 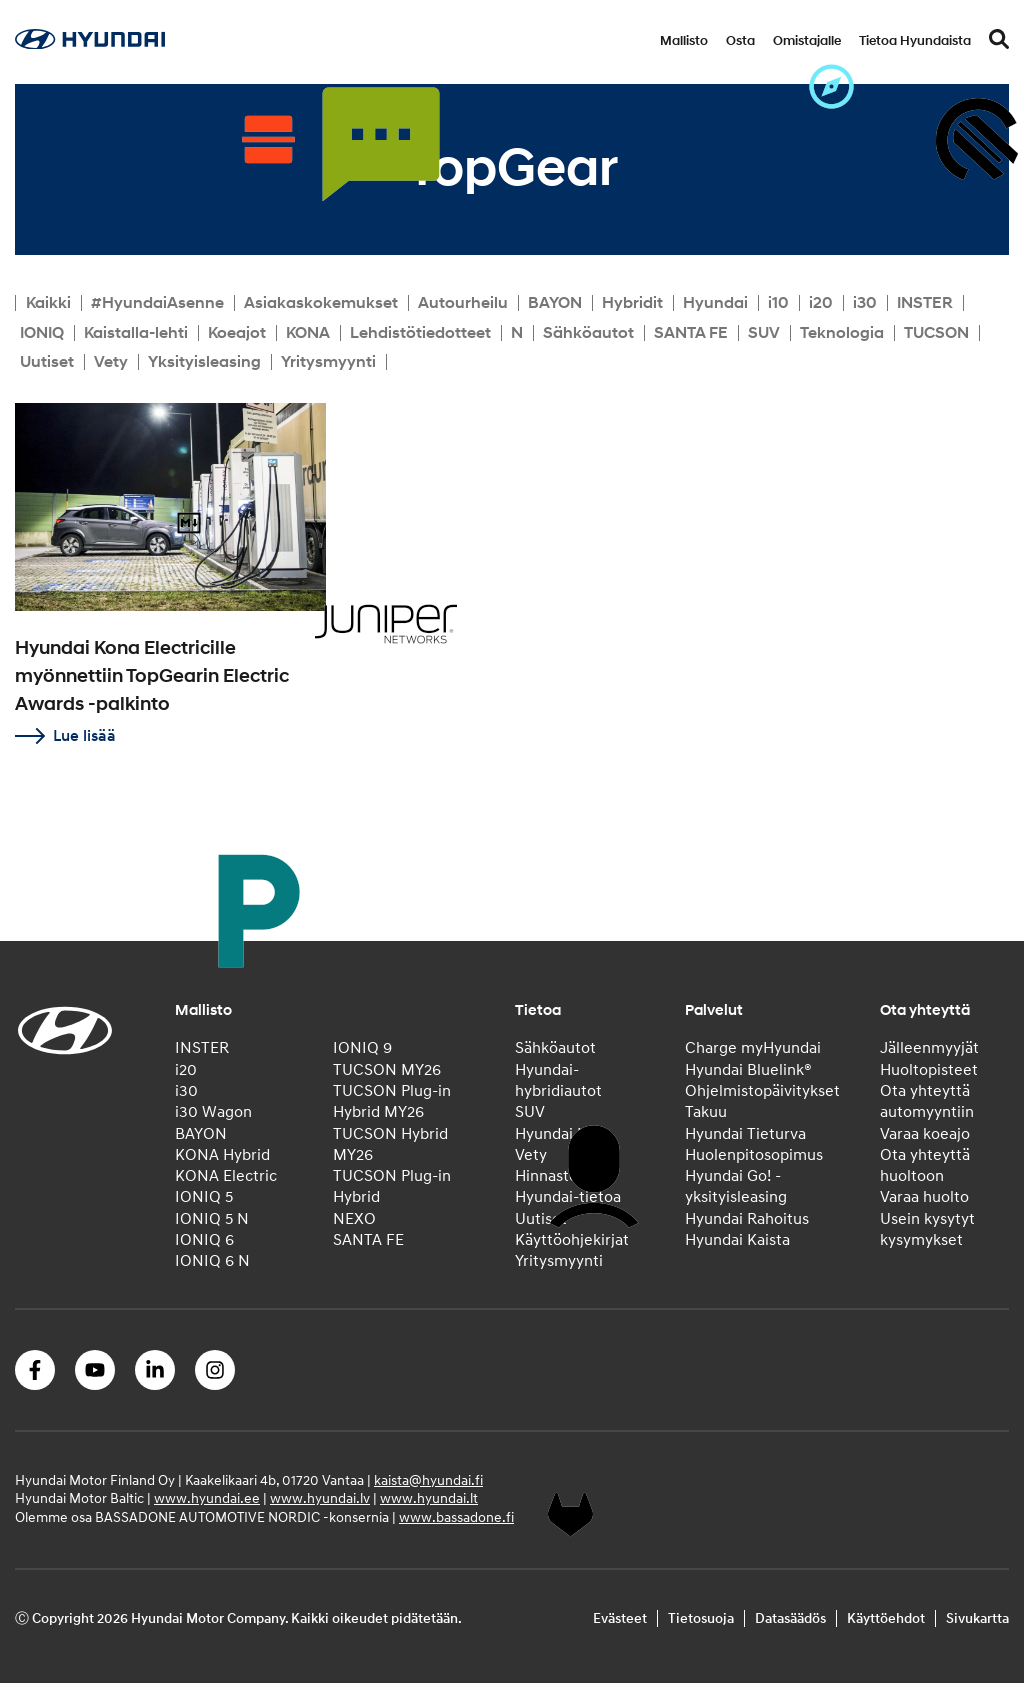 What do you see at coordinates (570, 1514) in the screenshot?
I see `open GitLab repository` at bounding box center [570, 1514].